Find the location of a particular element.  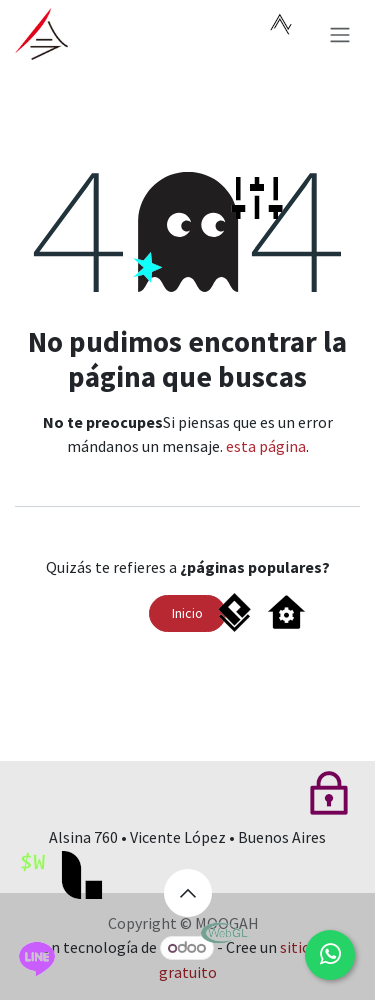

open LINE messaging app is located at coordinates (37, 959).